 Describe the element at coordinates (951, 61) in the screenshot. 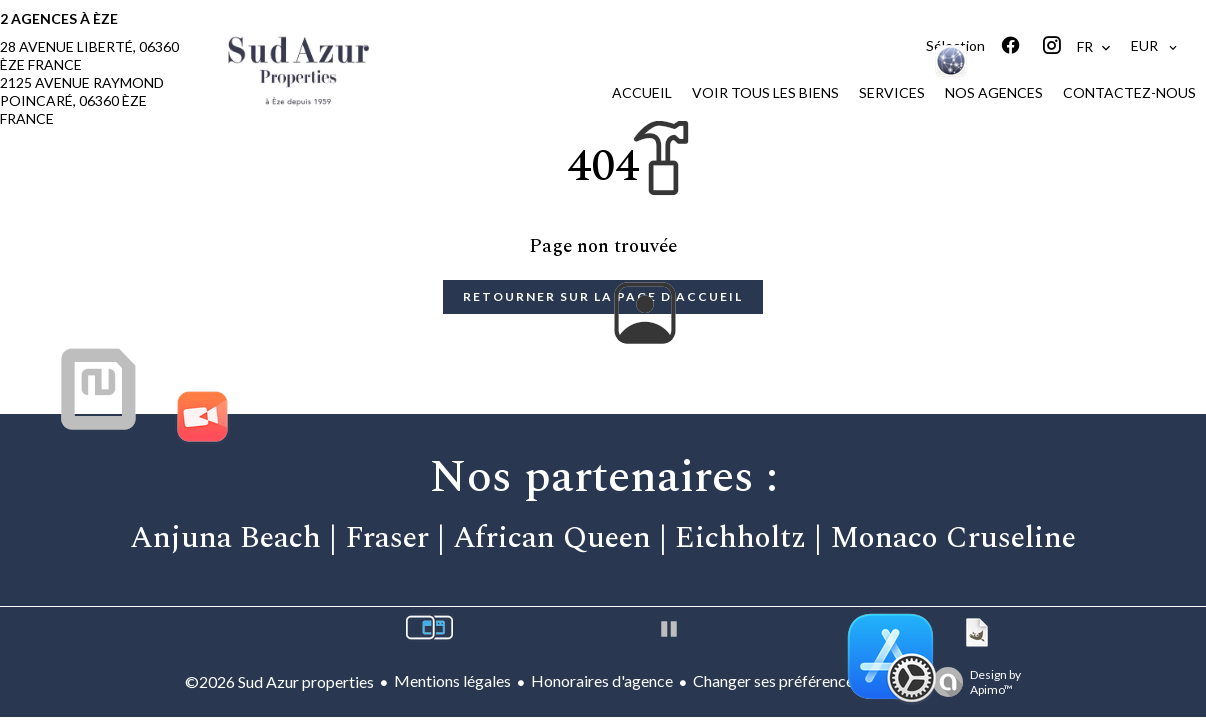

I see `access network file system or shared storage` at that location.